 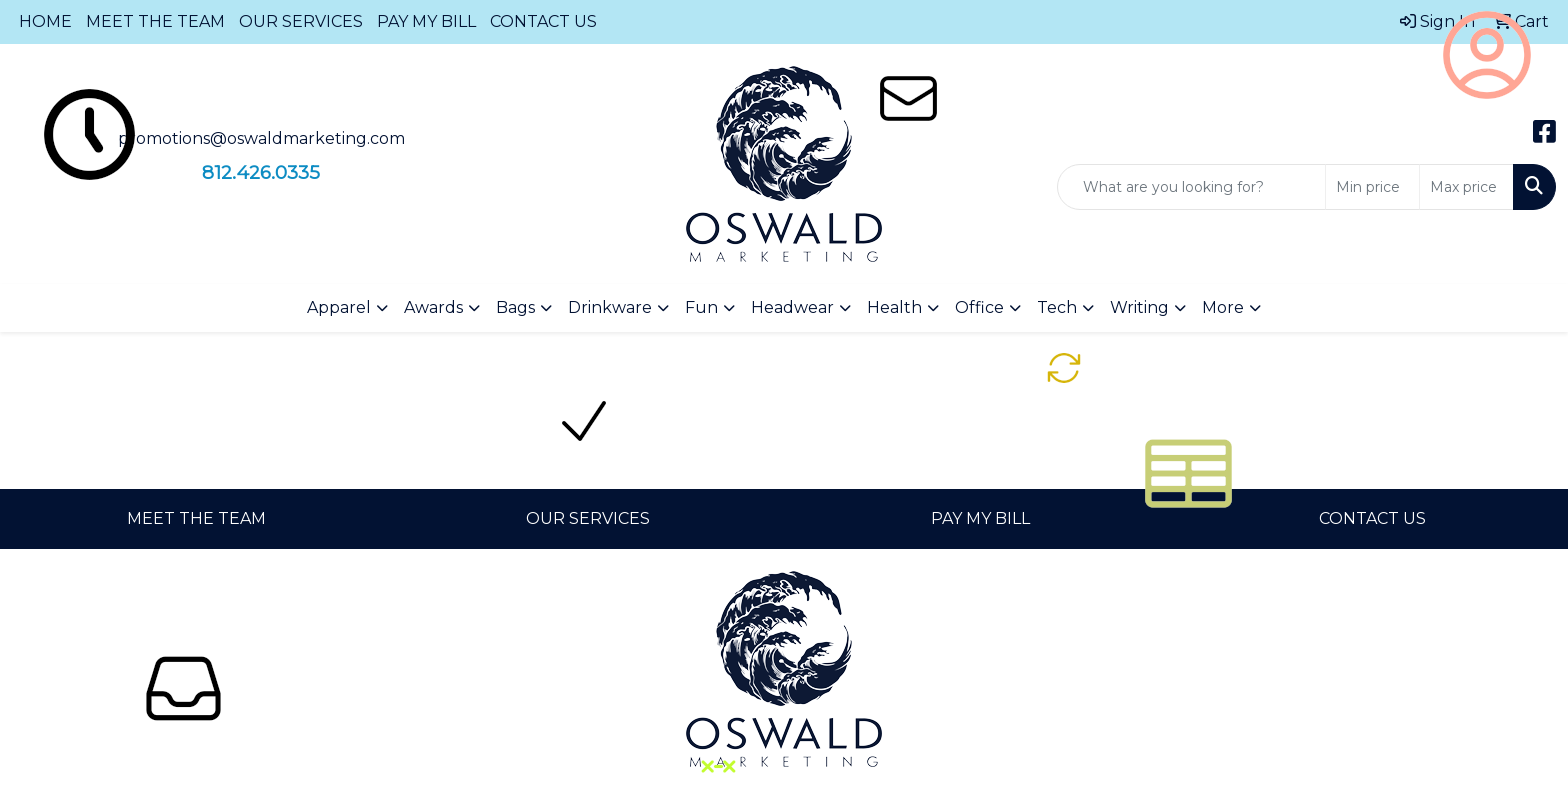 I want to click on view your inbox messages, so click(x=183, y=688).